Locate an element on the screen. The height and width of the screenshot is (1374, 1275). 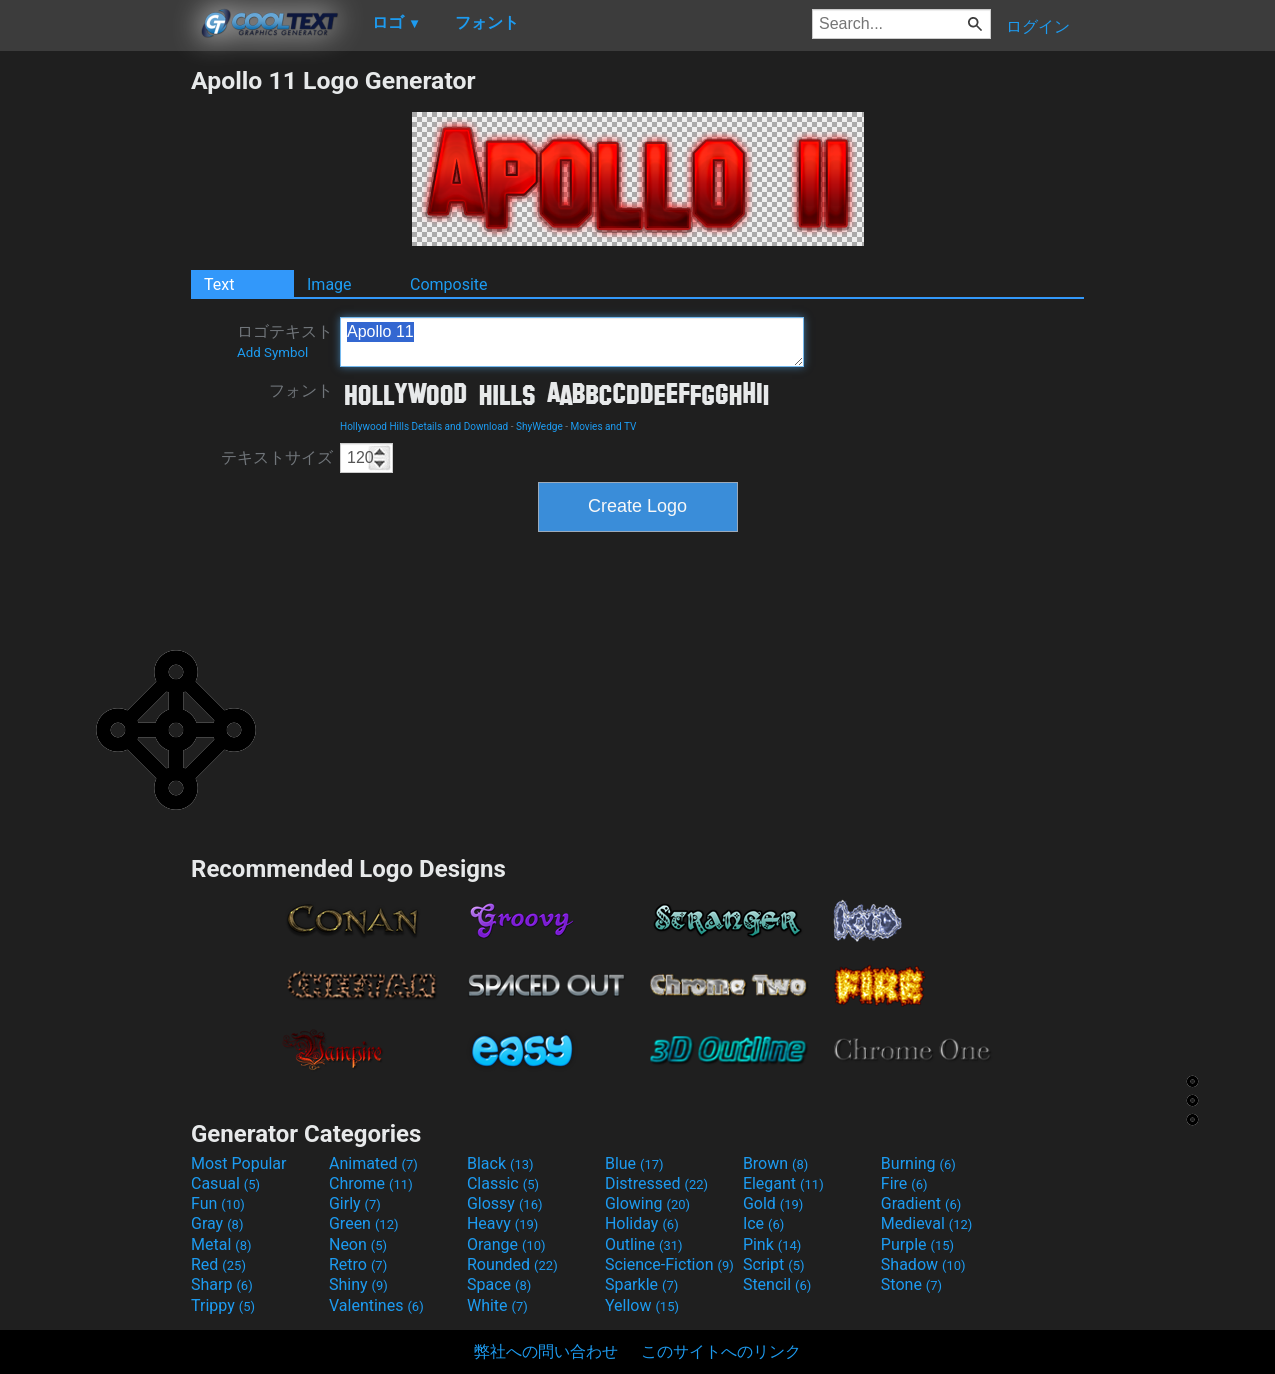
open more options menu is located at coordinates (1192, 1100).